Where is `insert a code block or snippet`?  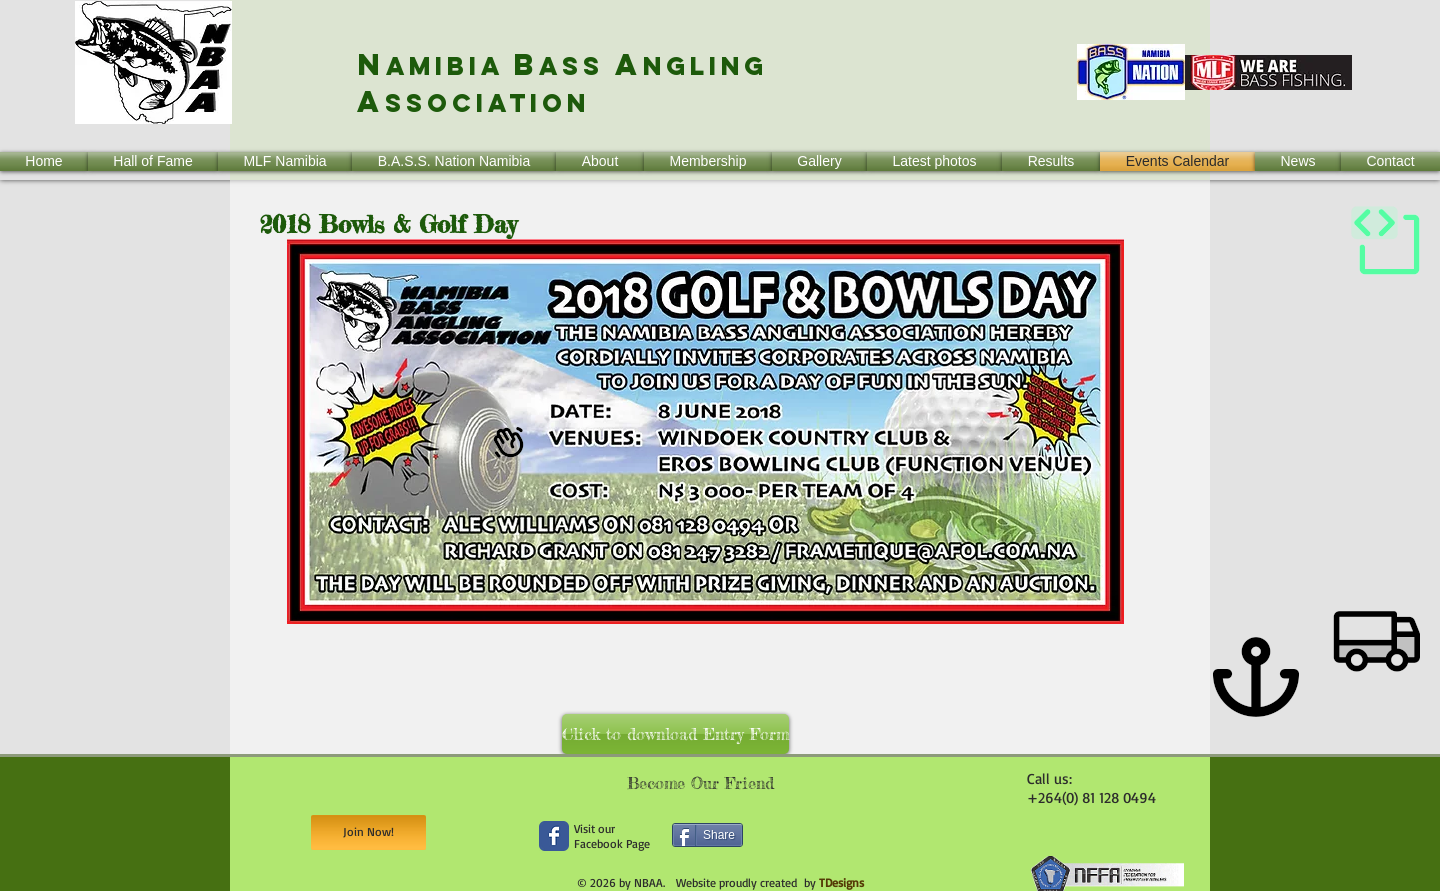
insert a code block or snippet is located at coordinates (1389, 244).